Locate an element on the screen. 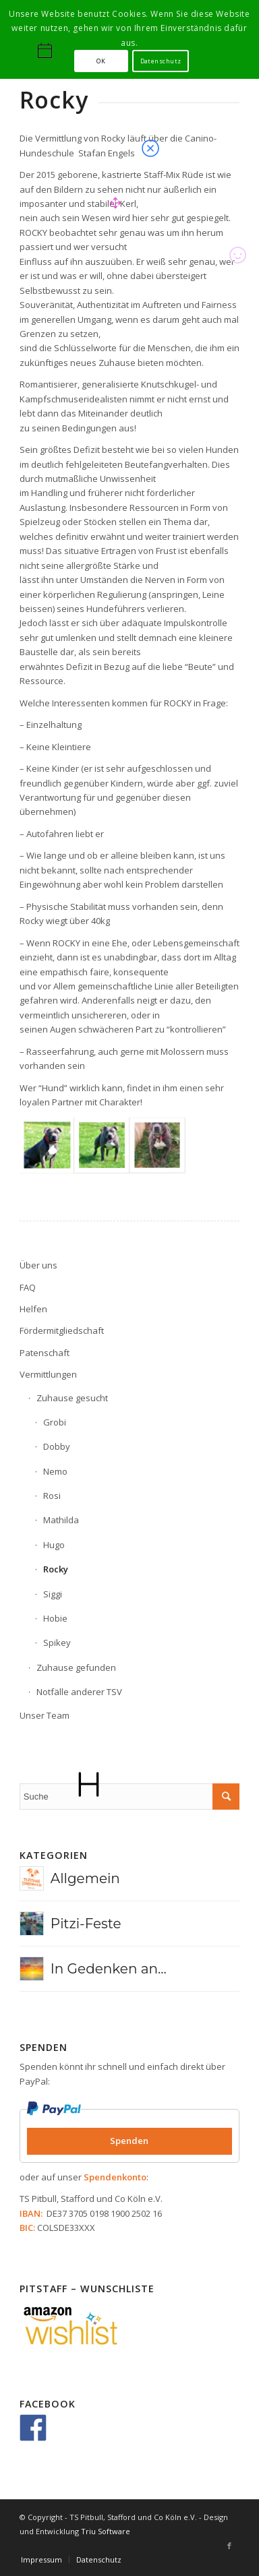  add an emoji or reaction is located at coordinates (237, 255).